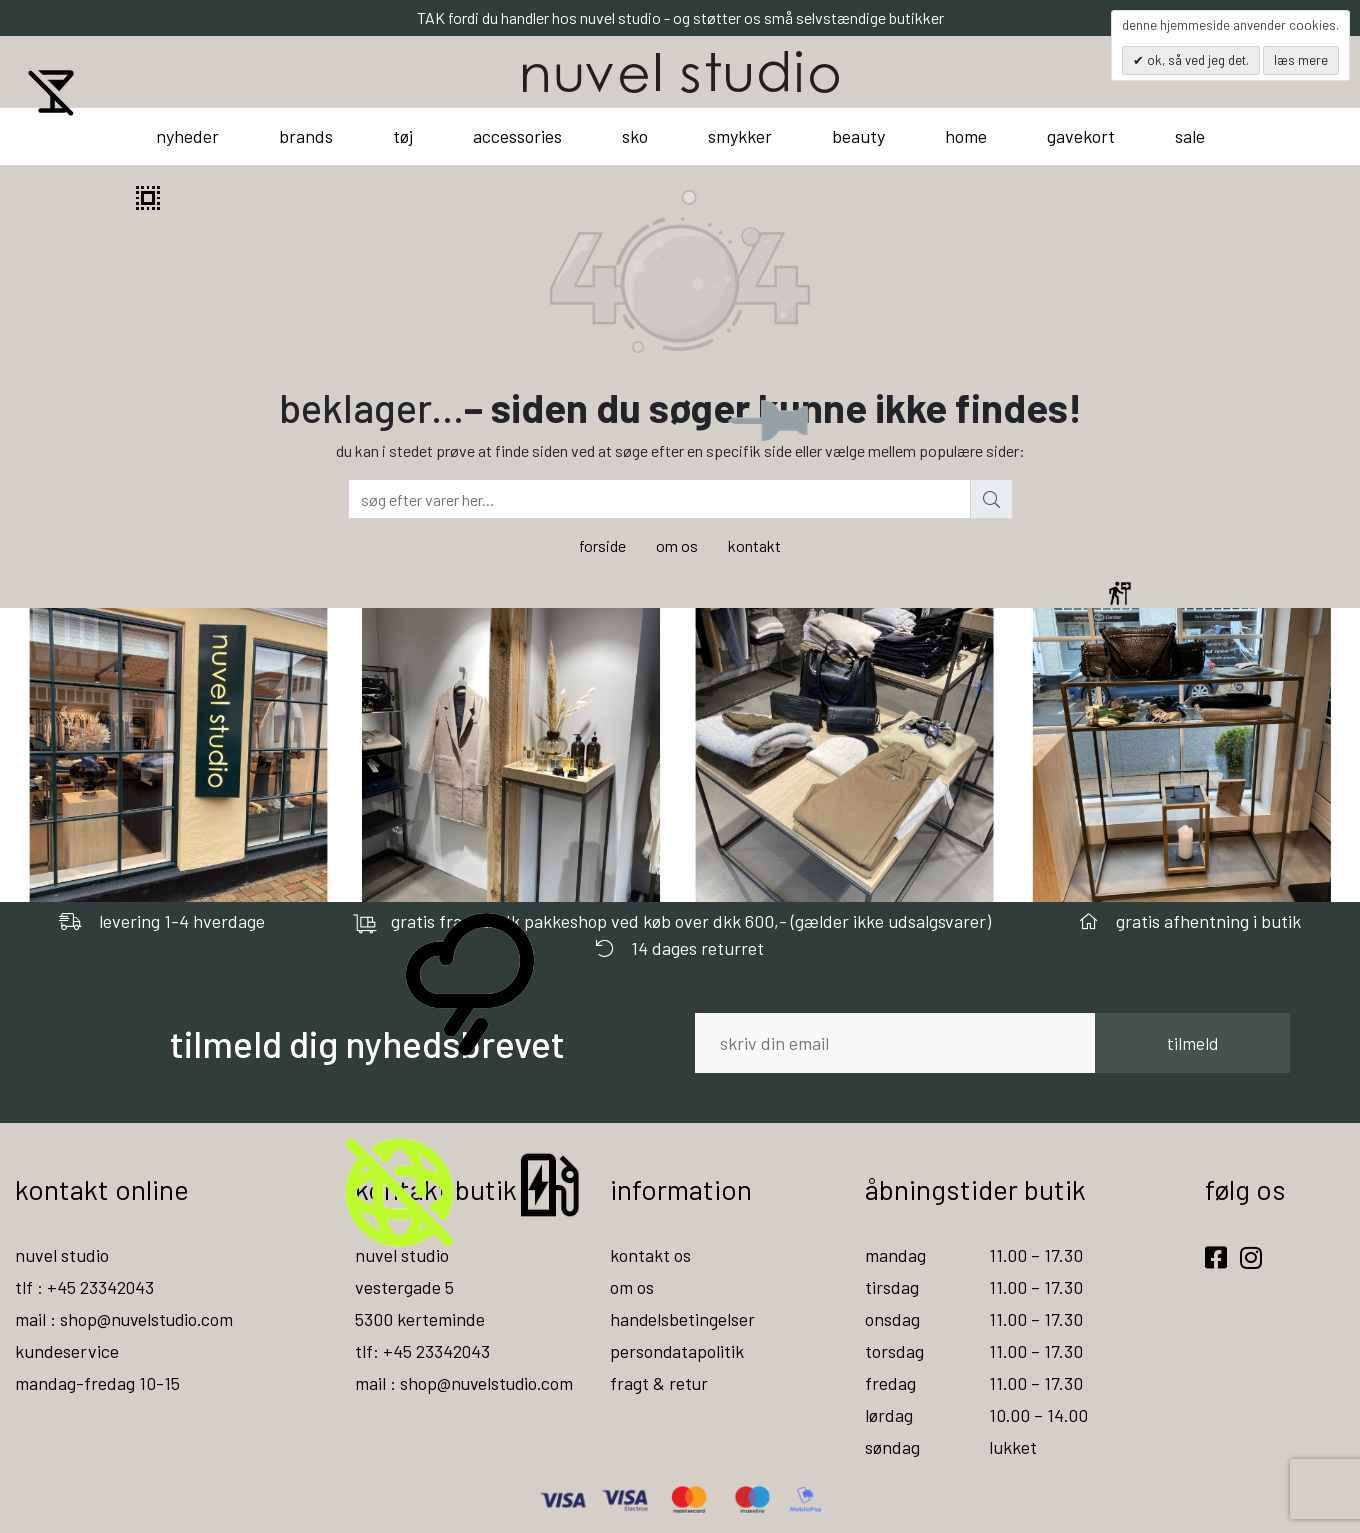 This screenshot has width=1360, height=1533. I want to click on find nearby electric vehicle charging stations, so click(549, 1185).